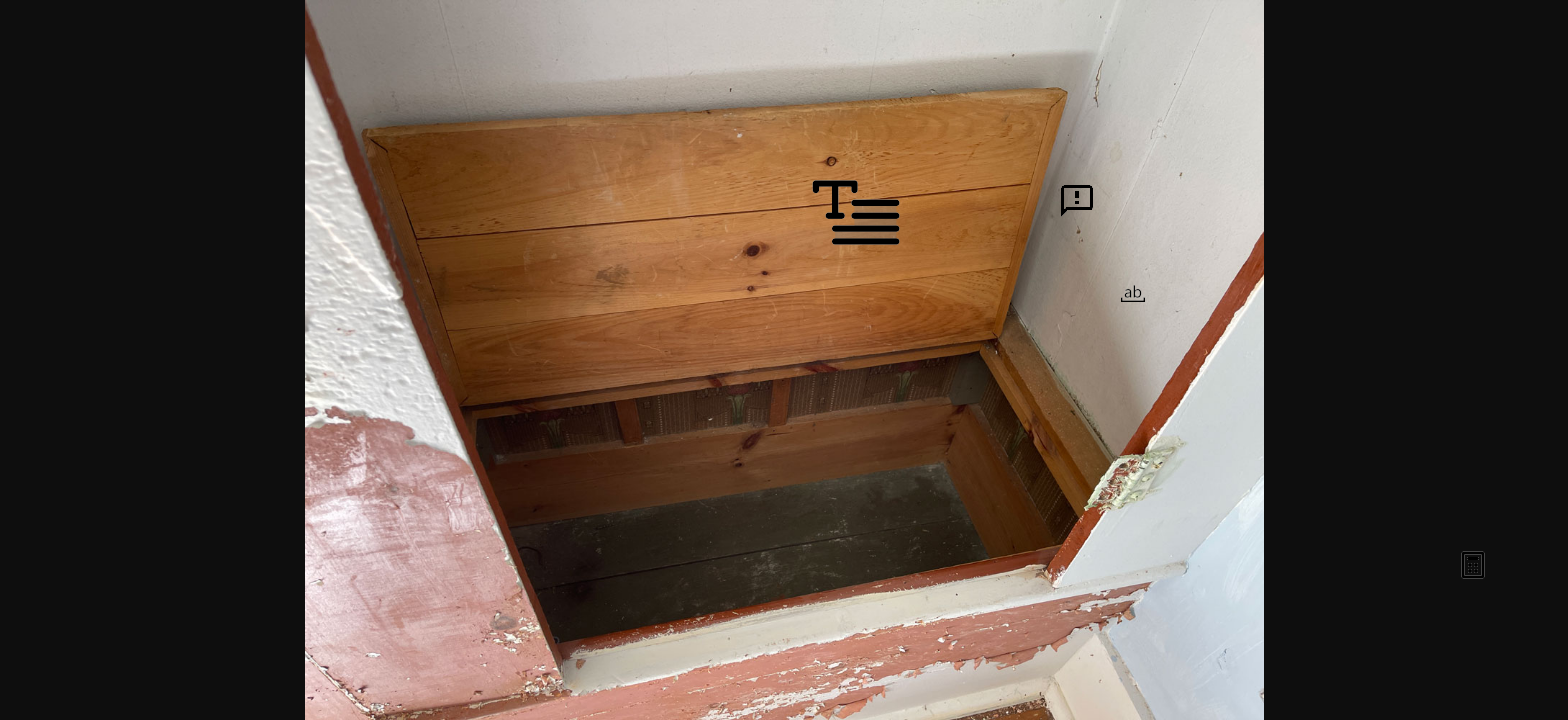 Image resolution: width=1568 pixels, height=720 pixels. Describe the element at coordinates (854, 212) in the screenshot. I see `read article from The New York Times` at that location.